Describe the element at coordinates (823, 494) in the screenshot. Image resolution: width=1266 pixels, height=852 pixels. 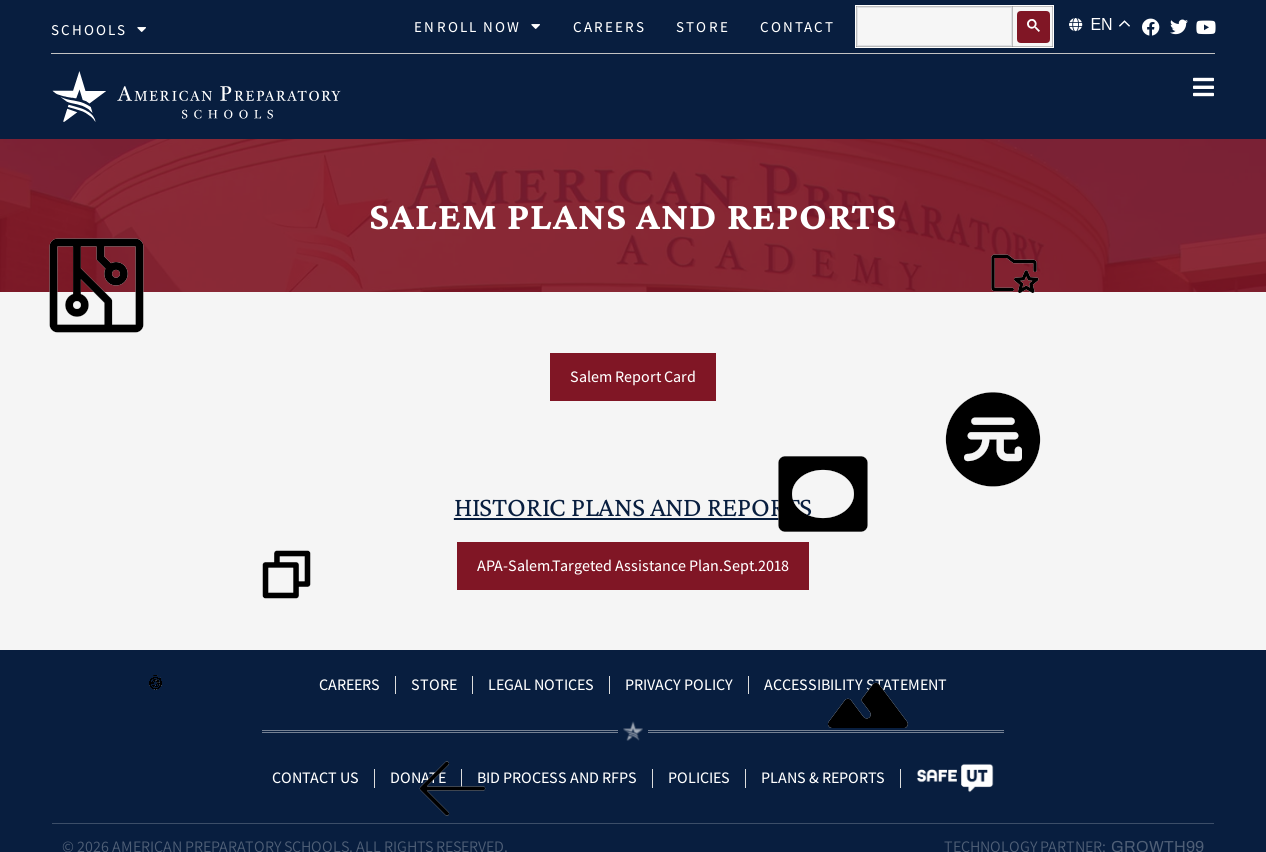
I see `apply vignette effect to image` at that location.